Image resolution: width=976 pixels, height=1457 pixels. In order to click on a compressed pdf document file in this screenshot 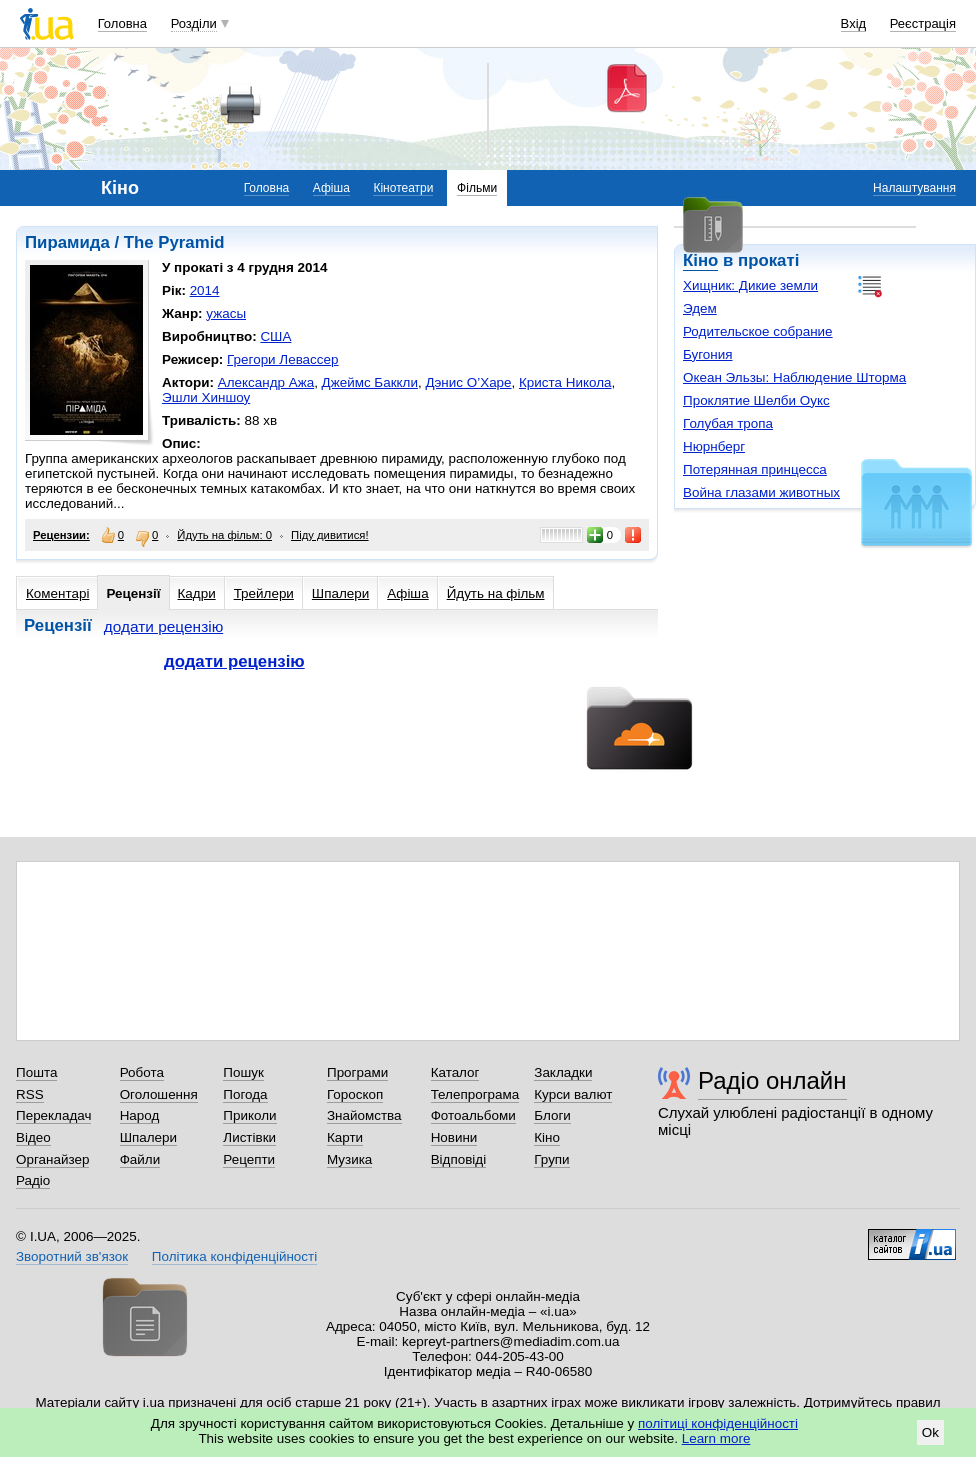, I will do `click(627, 88)`.